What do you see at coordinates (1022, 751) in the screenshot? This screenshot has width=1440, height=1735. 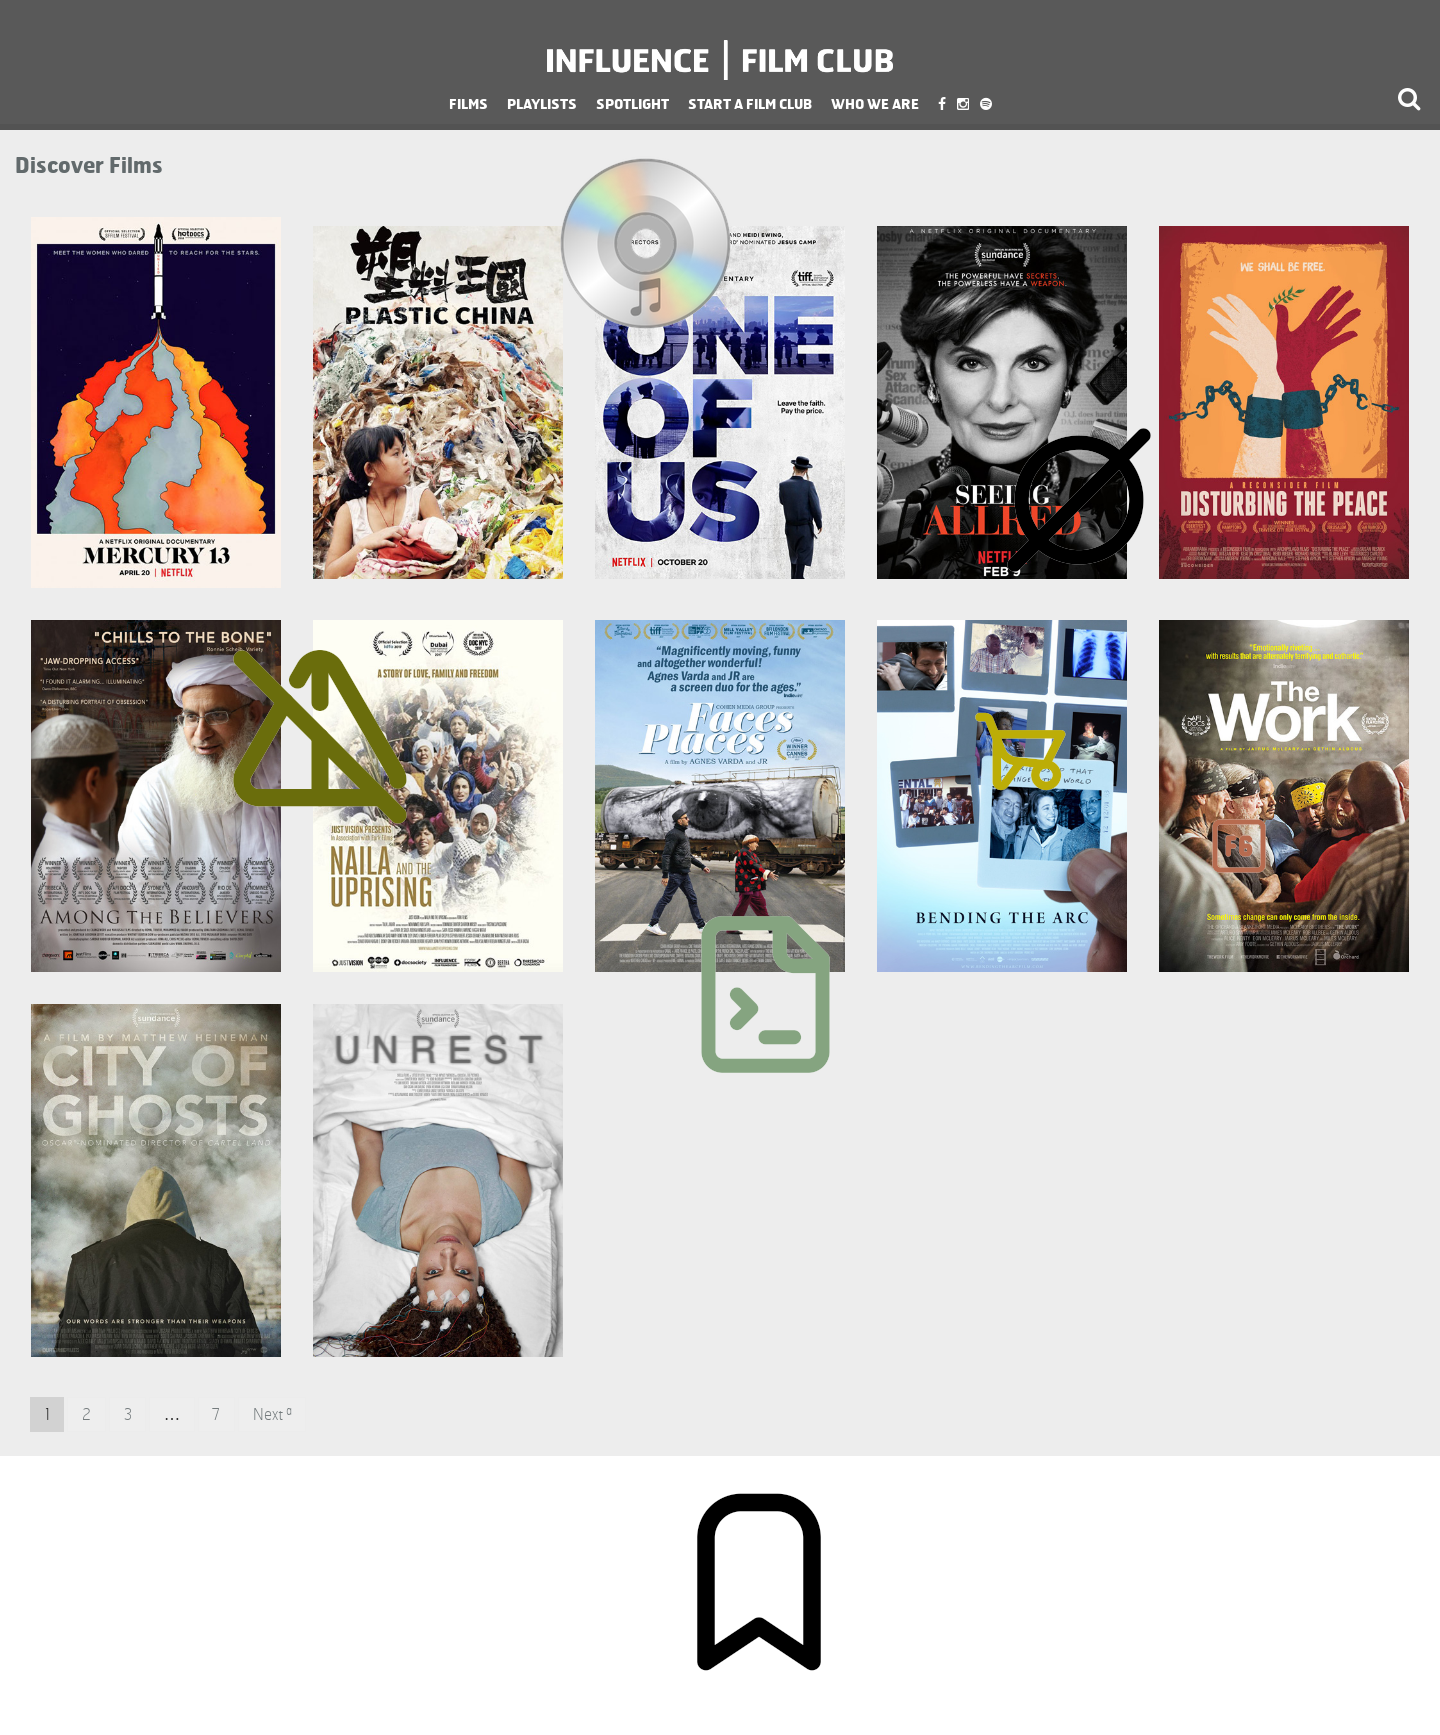 I see `access gardening or outdoor supplies` at bounding box center [1022, 751].